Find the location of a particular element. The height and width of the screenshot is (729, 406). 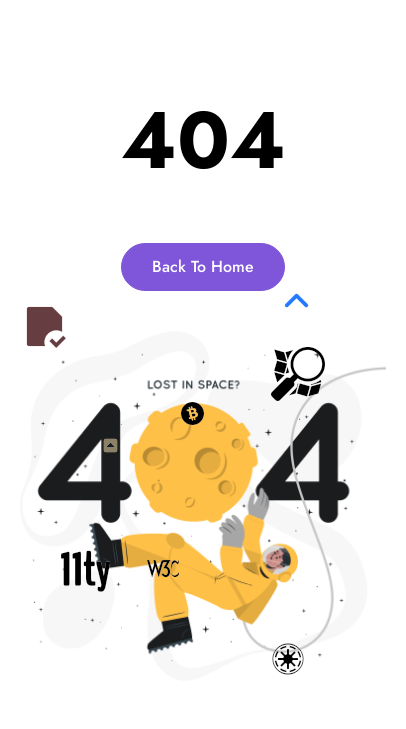

11ty (Eleventy) static site generator logo is located at coordinates (85, 568).